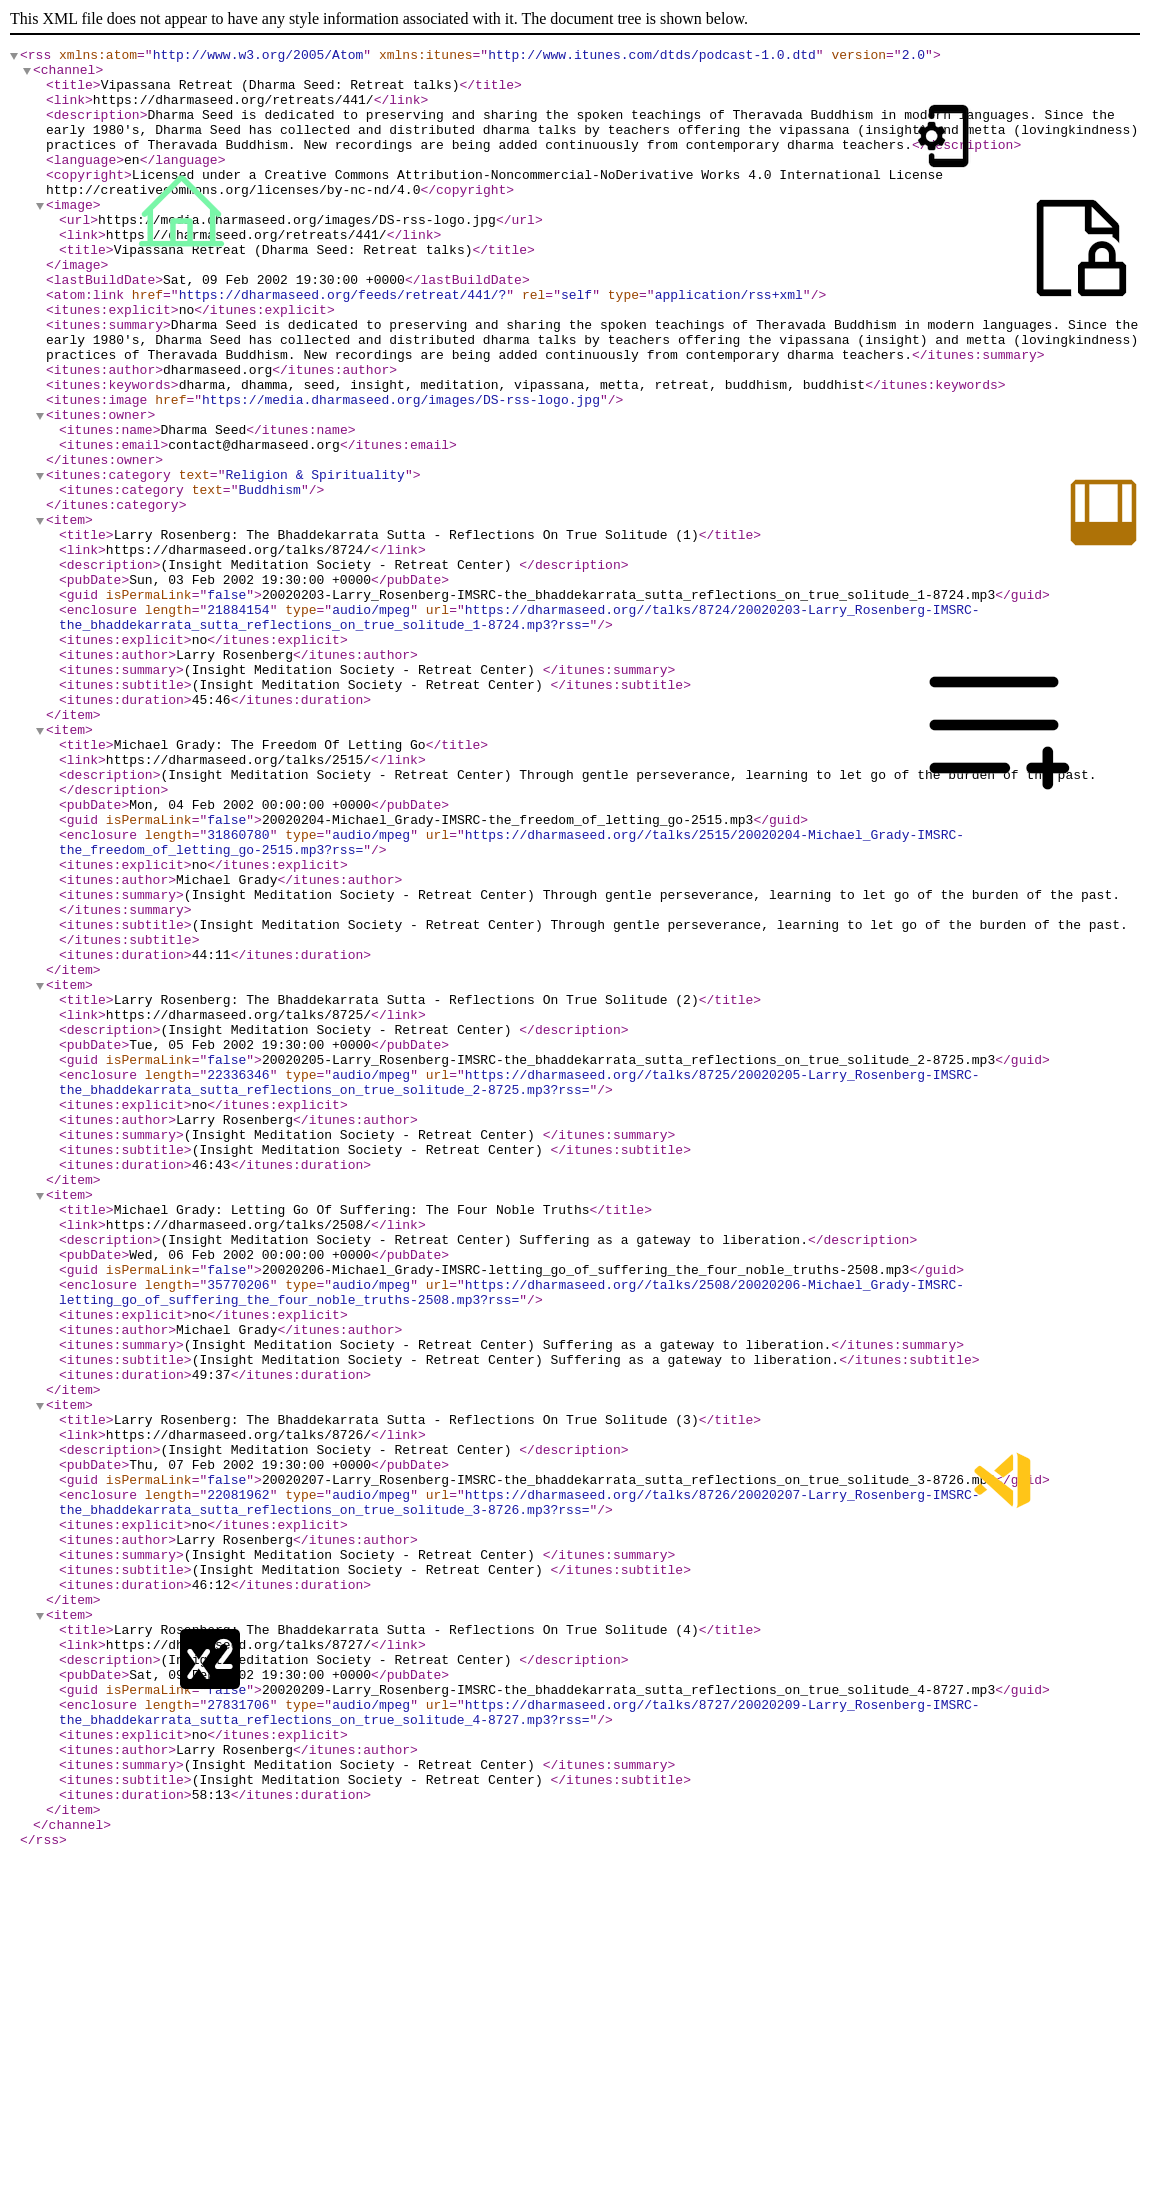 The width and height of the screenshot is (1150, 2208). I want to click on toggle justified panel layout, so click(1103, 512).